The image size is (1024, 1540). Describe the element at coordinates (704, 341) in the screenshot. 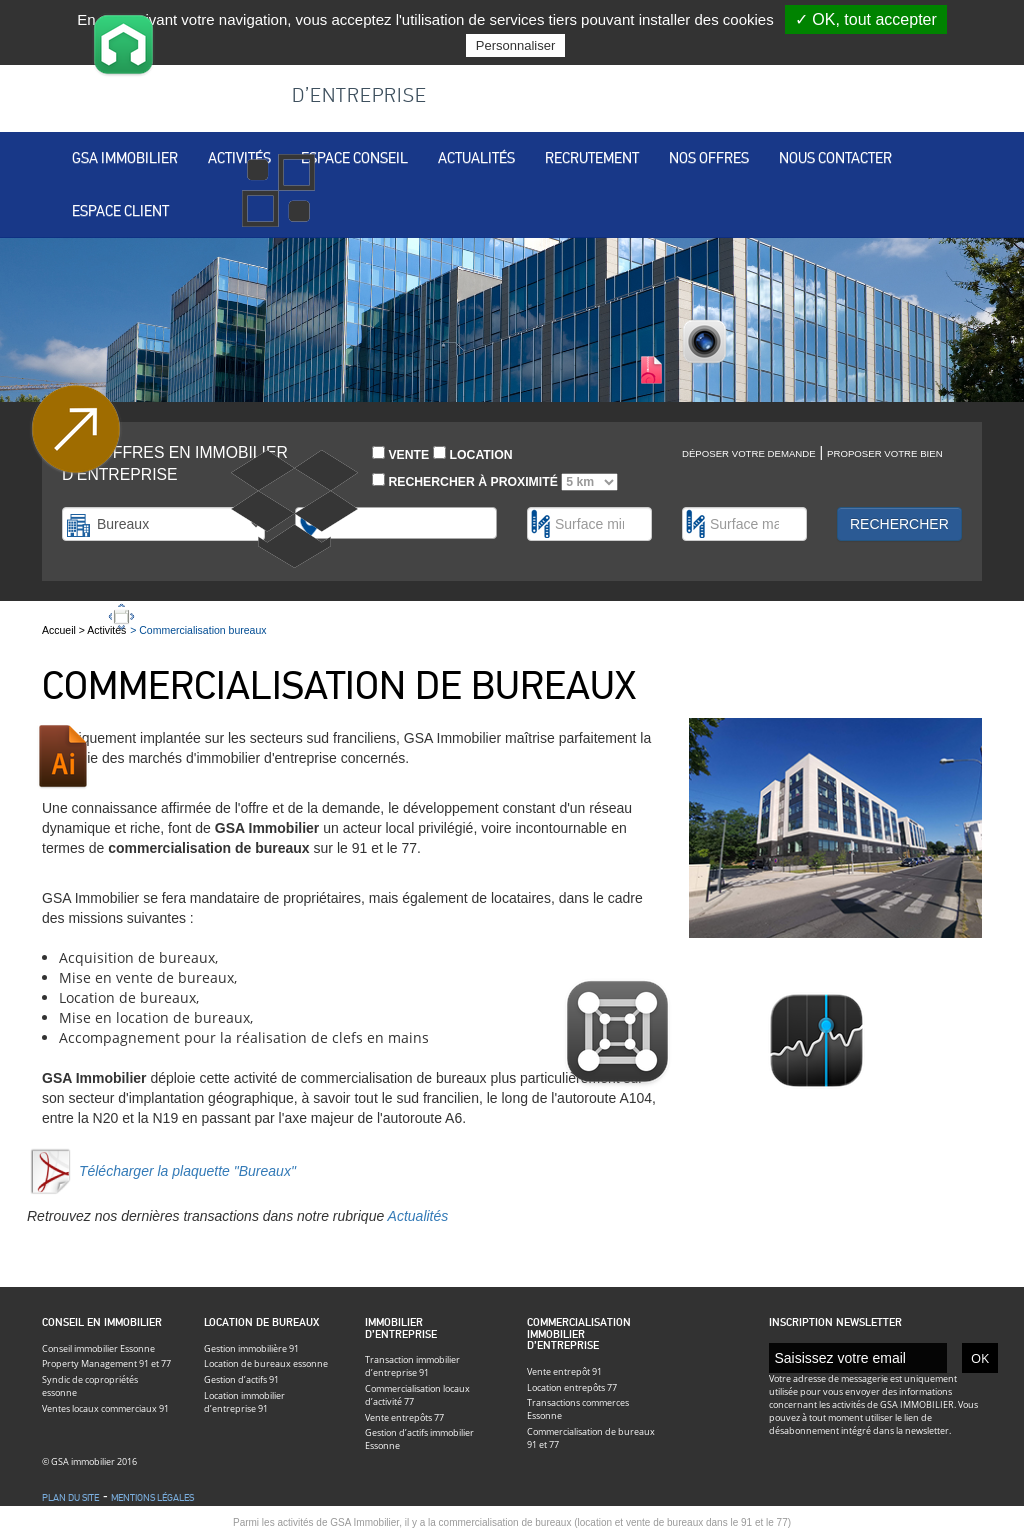

I see `open camera app` at that location.